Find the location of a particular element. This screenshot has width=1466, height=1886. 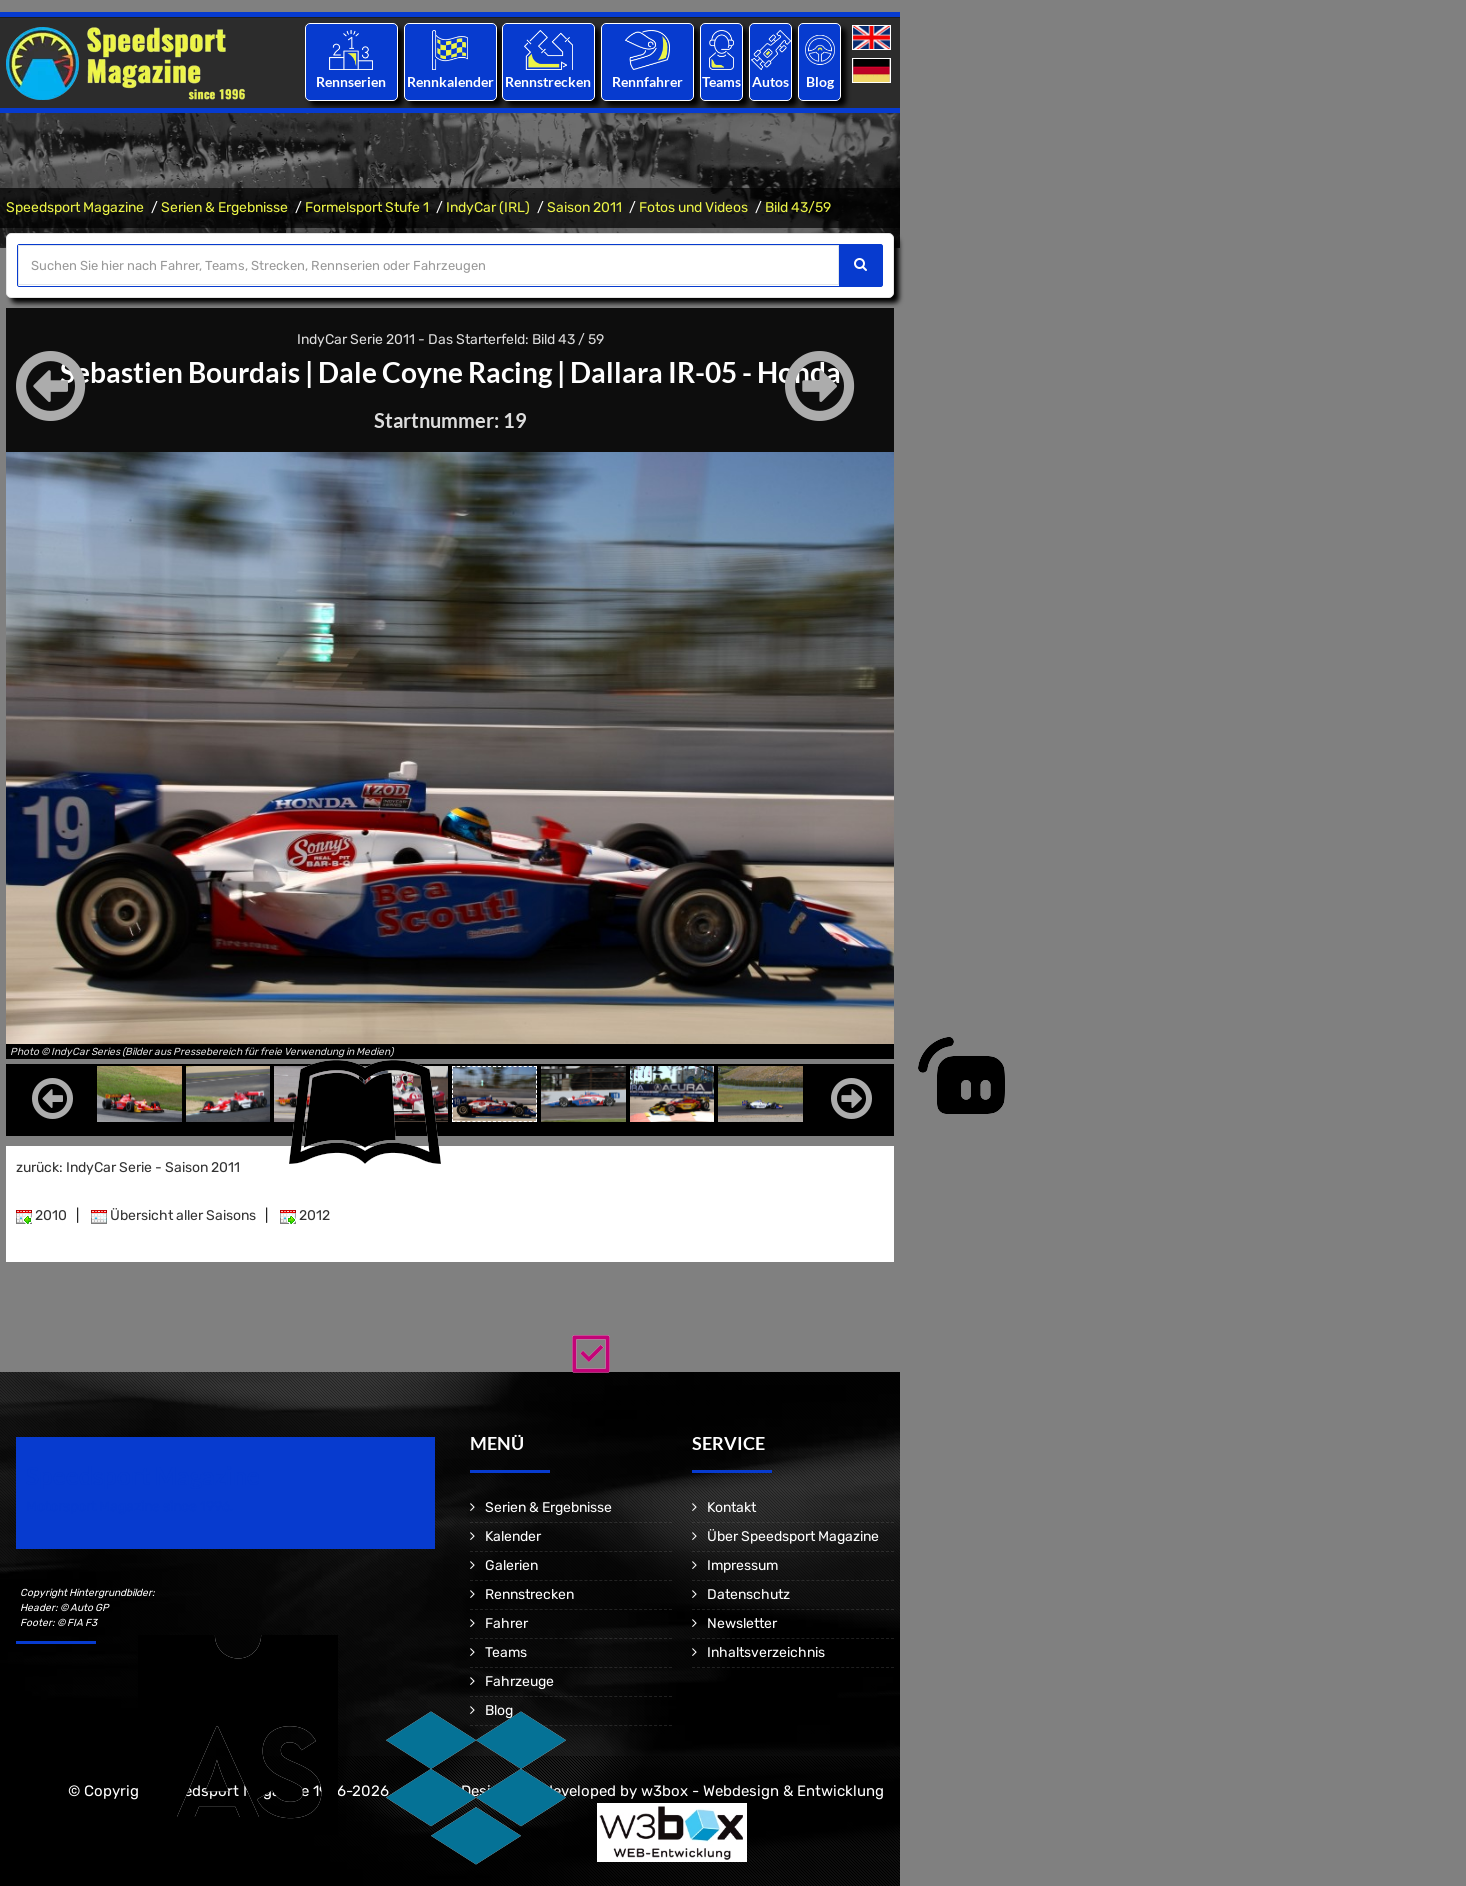

open Dropbox cloud storage is located at coordinates (476, 1788).